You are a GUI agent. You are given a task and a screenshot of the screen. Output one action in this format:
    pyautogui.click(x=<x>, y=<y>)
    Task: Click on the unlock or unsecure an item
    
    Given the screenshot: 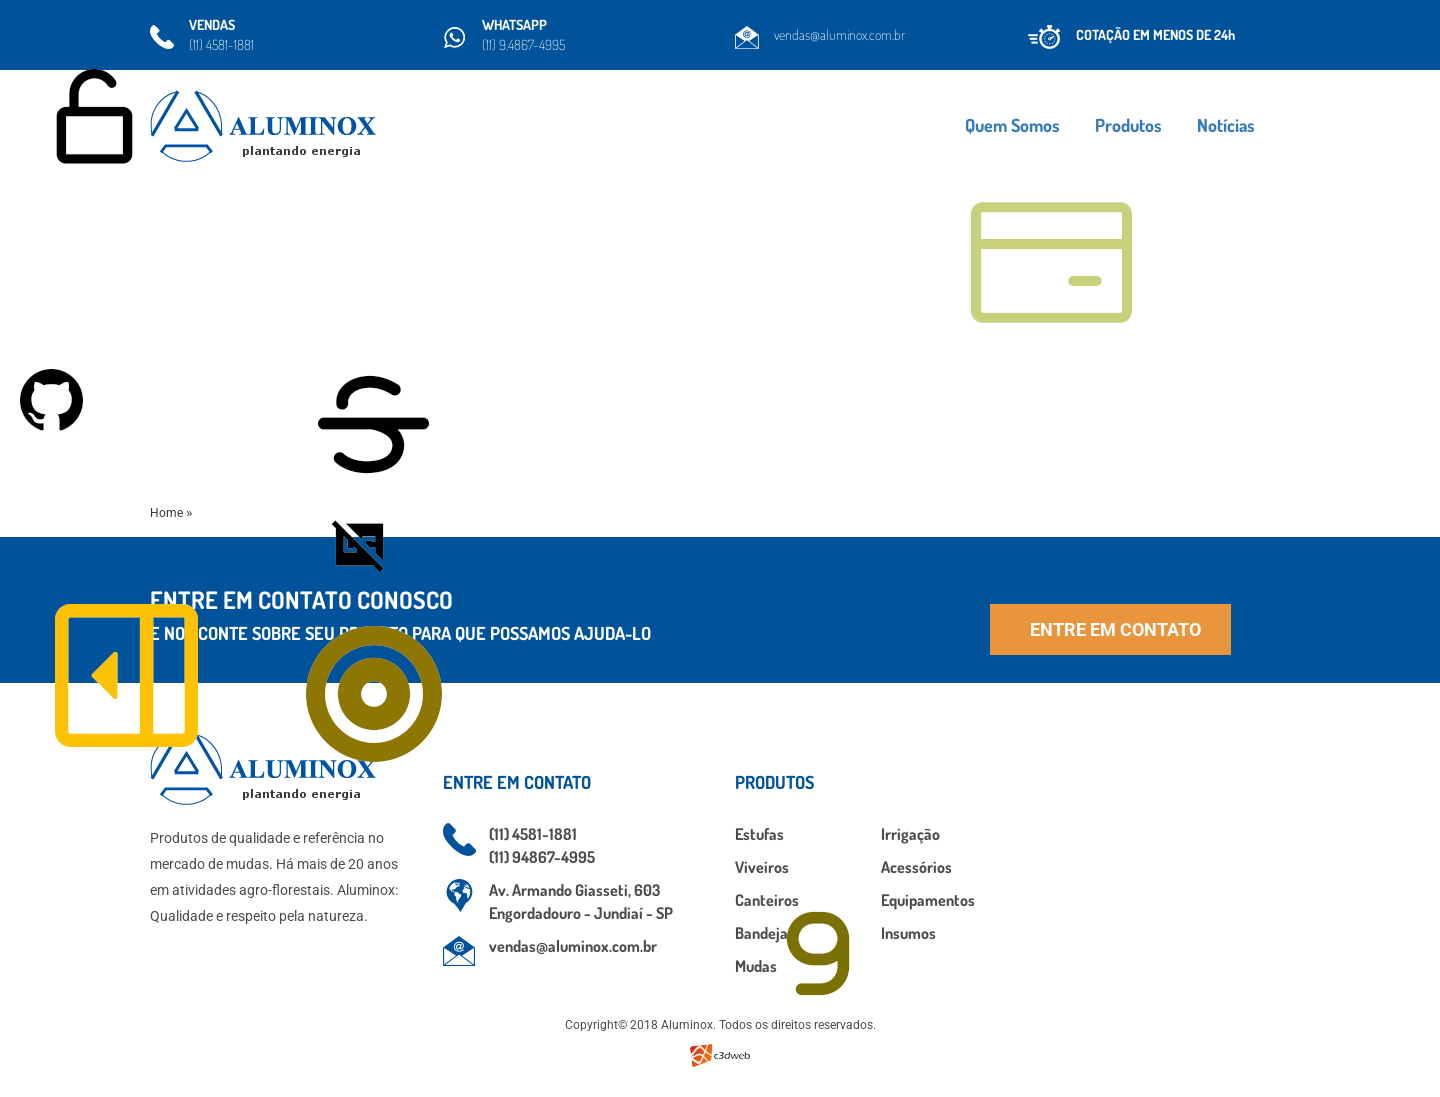 What is the action you would take?
    pyautogui.click(x=94, y=119)
    